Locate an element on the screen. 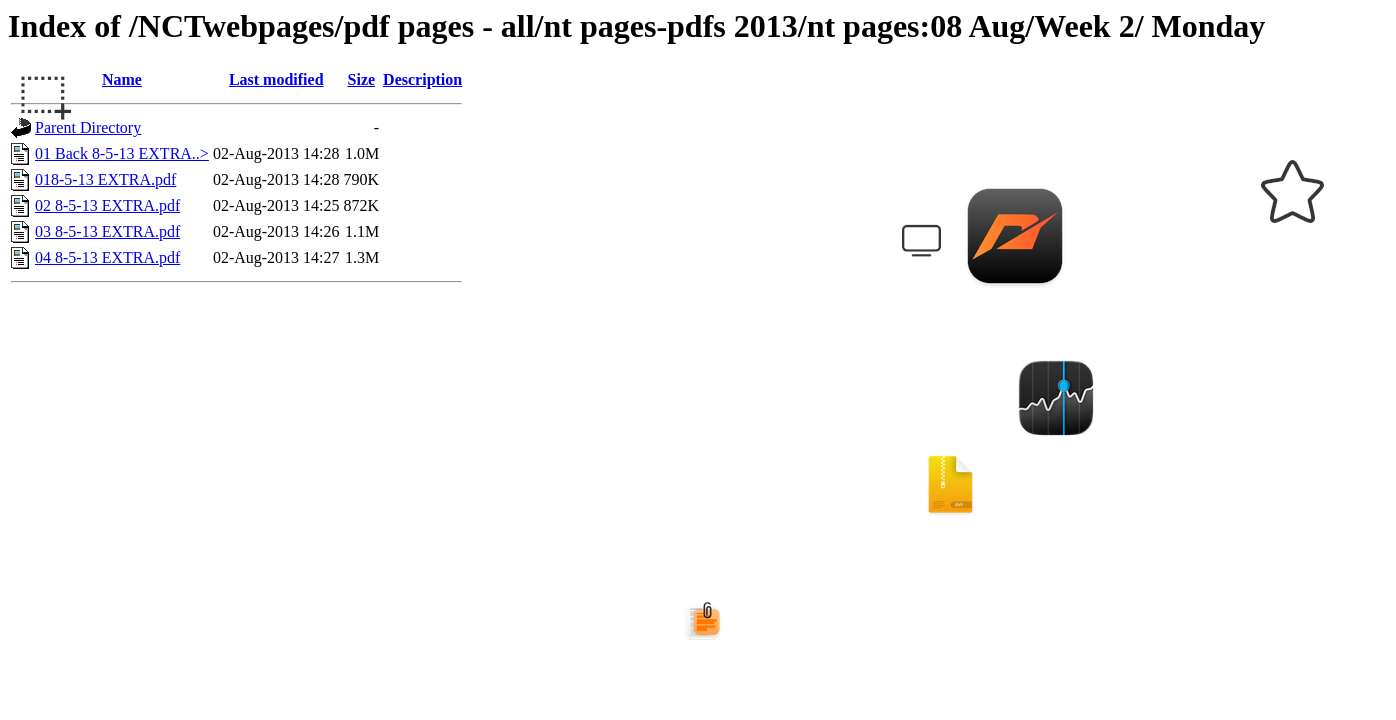  take a screenshot of a selected area is located at coordinates (44, 96).